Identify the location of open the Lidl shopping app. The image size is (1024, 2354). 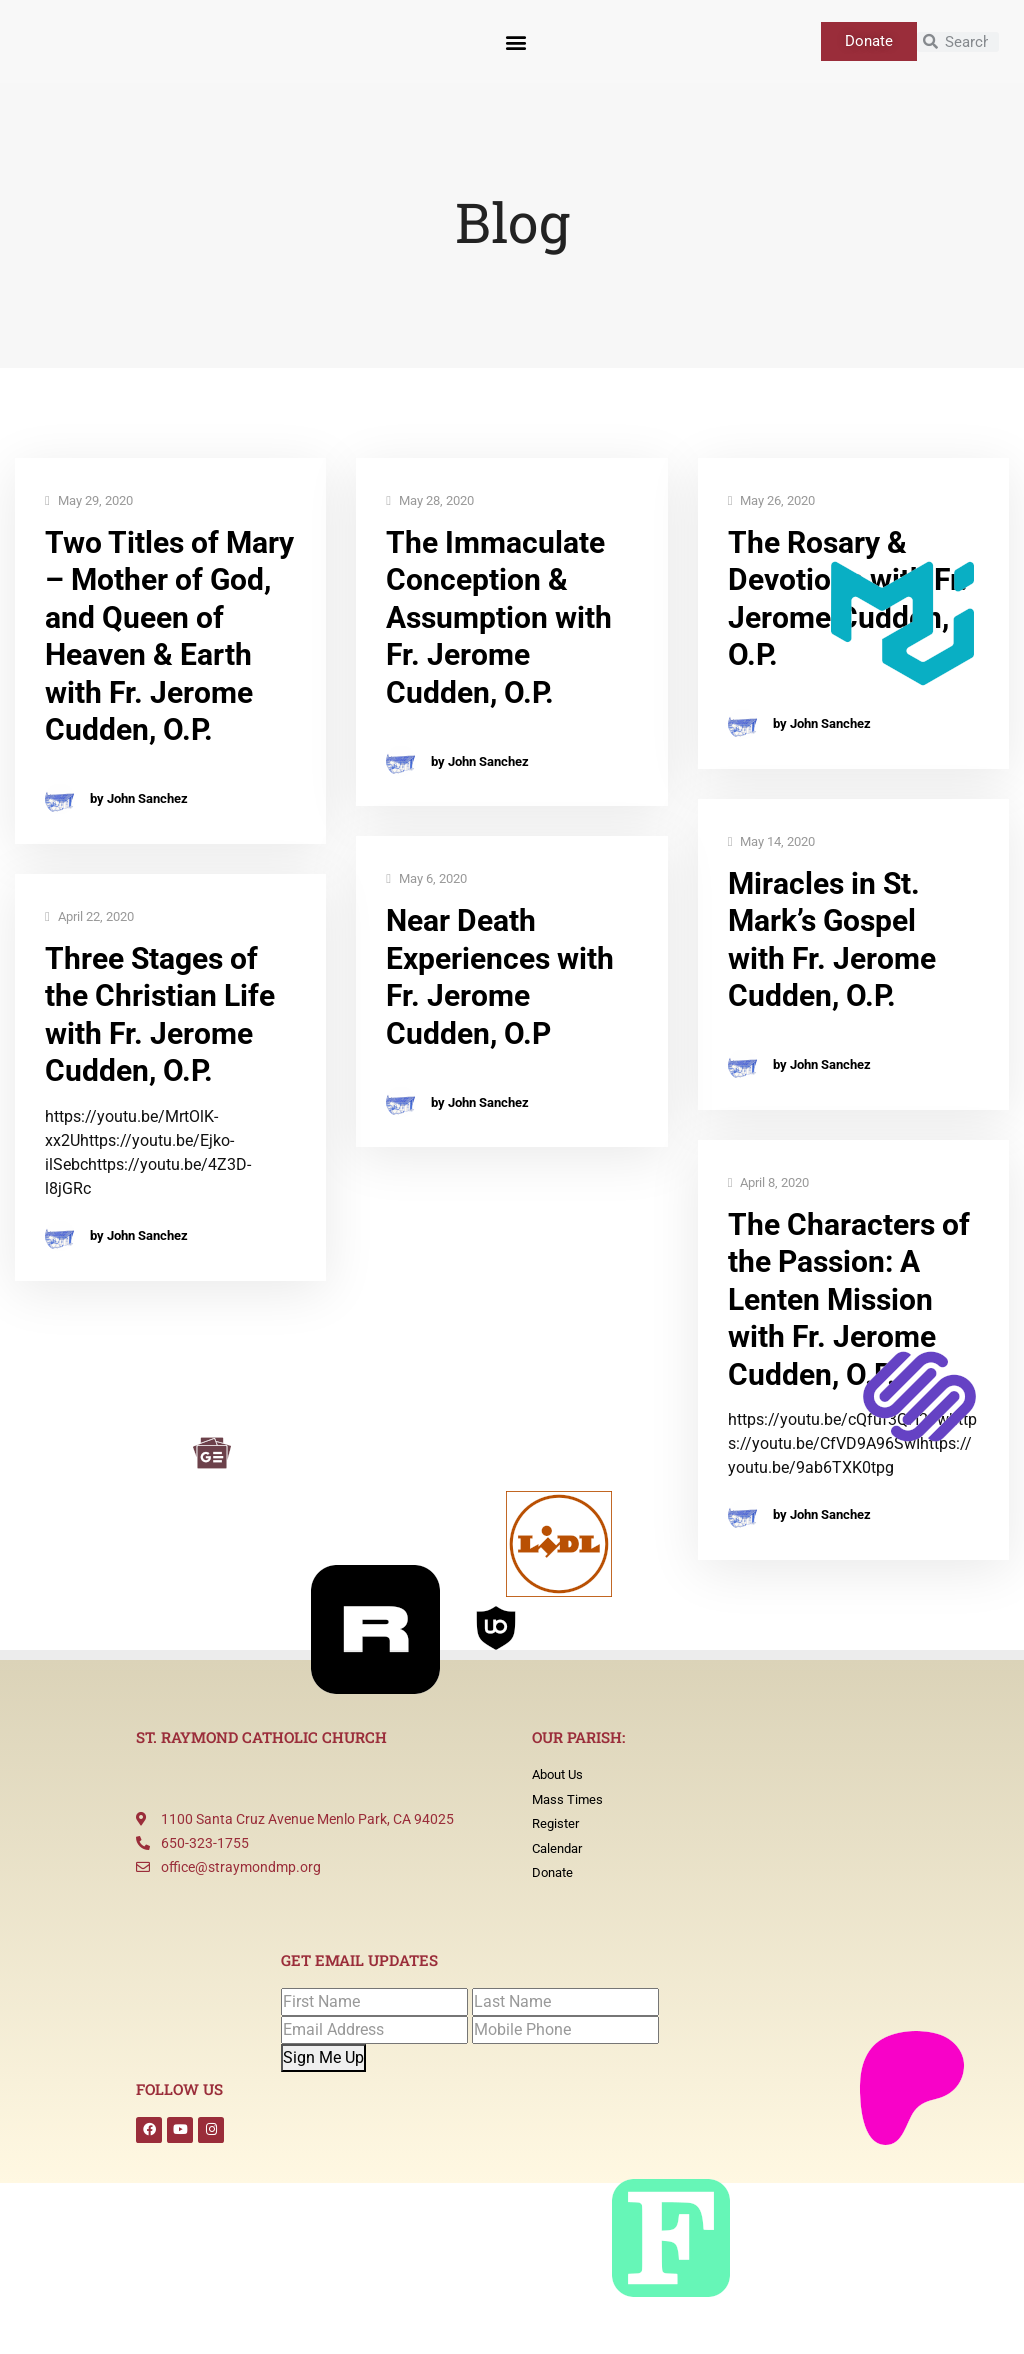
(559, 1544).